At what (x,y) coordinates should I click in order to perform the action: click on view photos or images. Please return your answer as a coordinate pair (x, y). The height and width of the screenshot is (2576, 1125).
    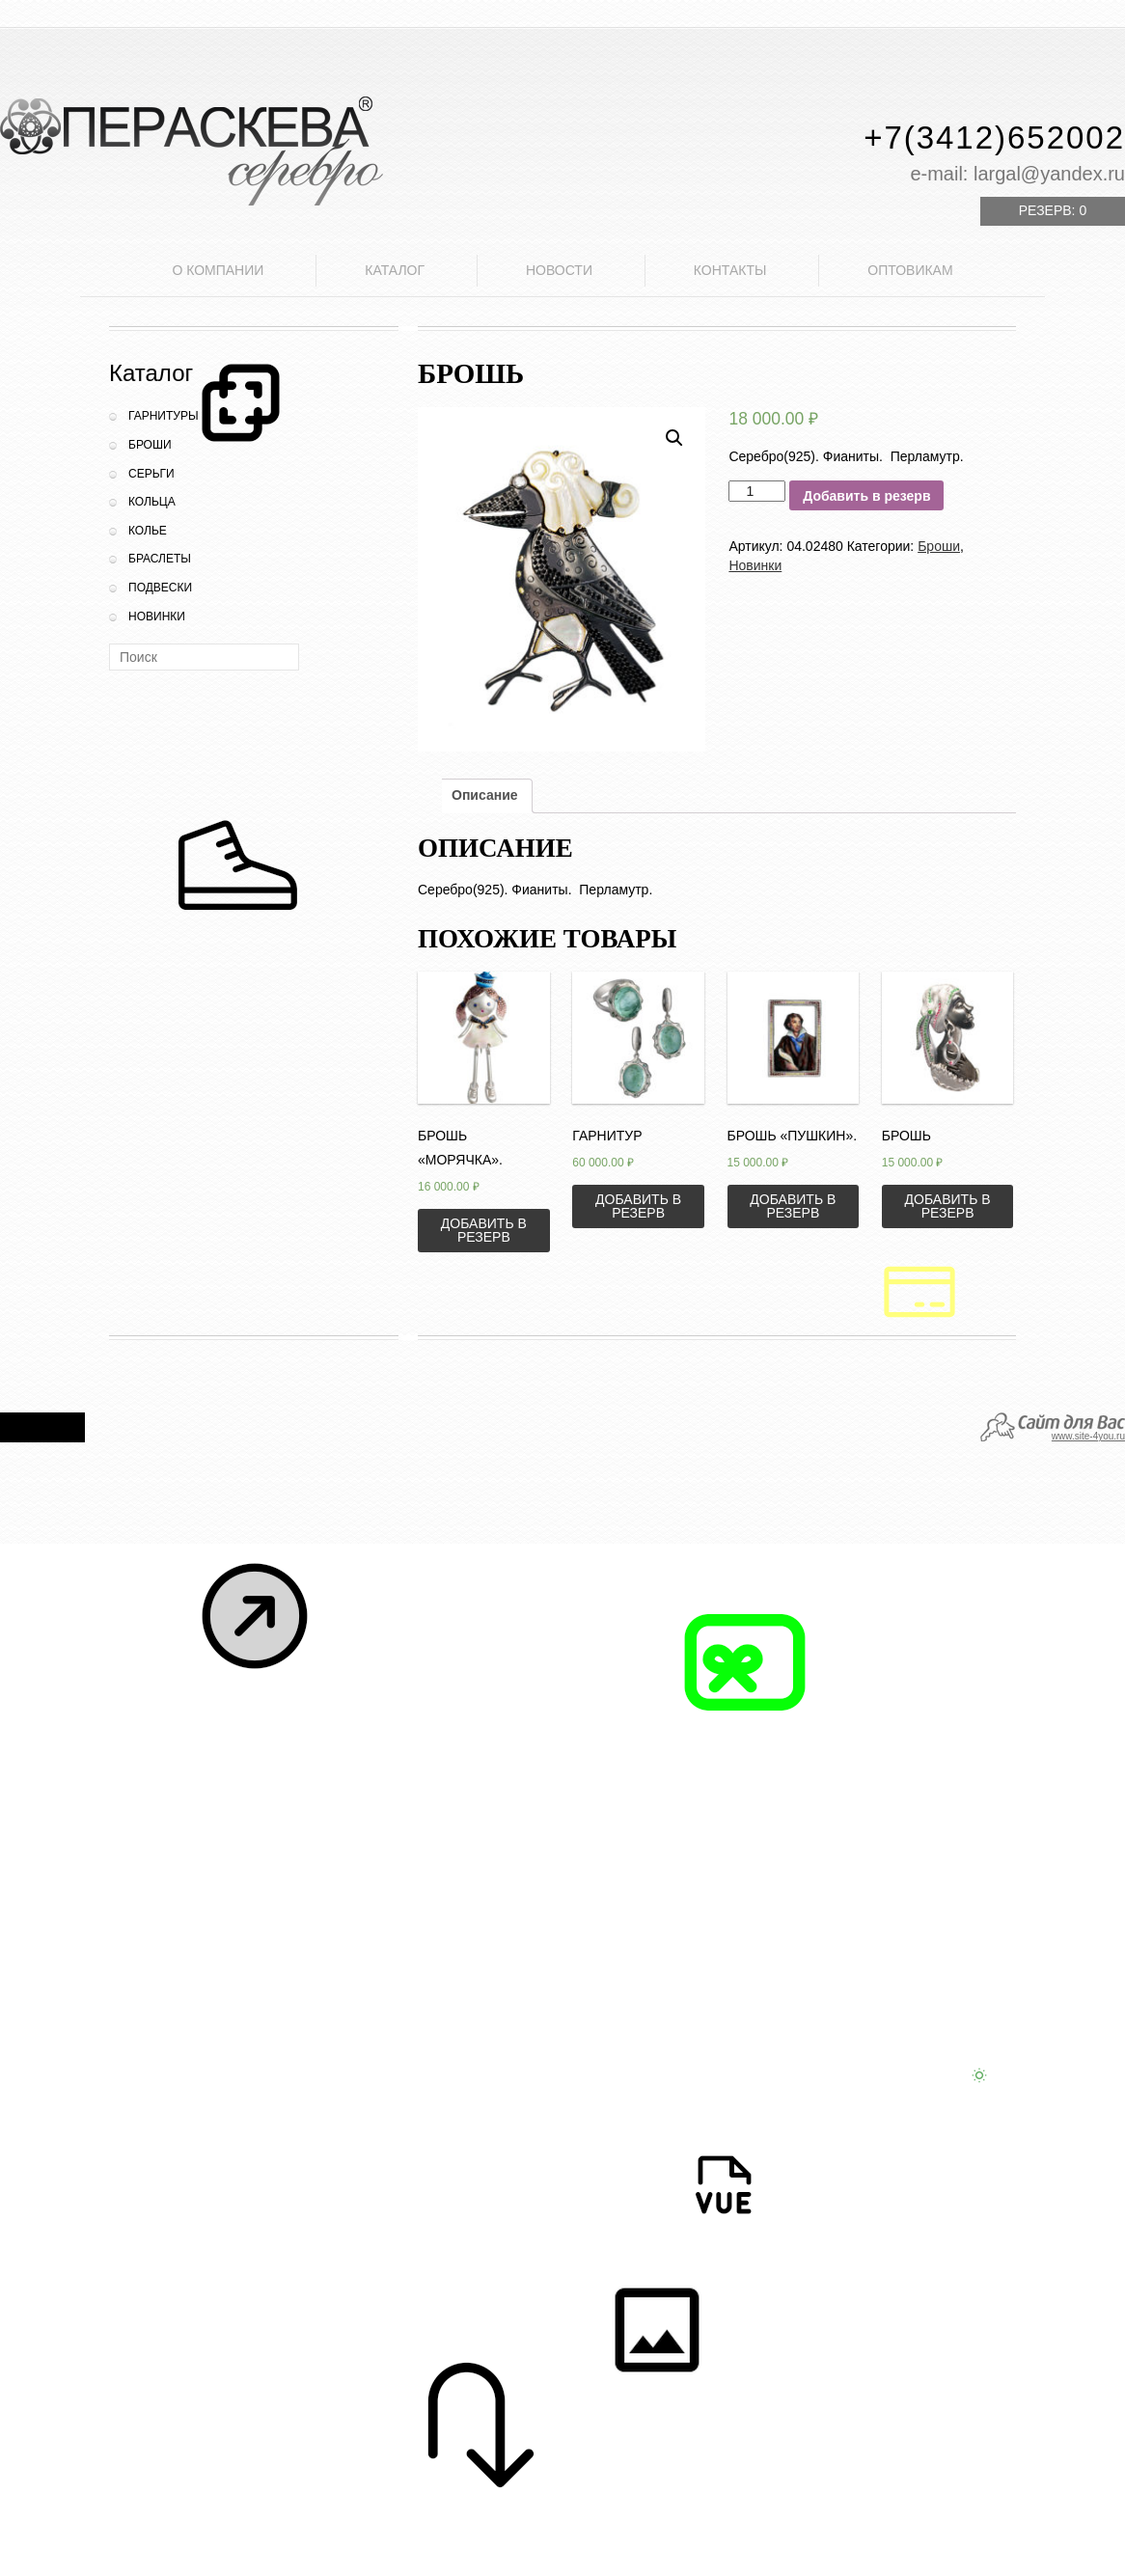
    Looking at the image, I should click on (657, 2330).